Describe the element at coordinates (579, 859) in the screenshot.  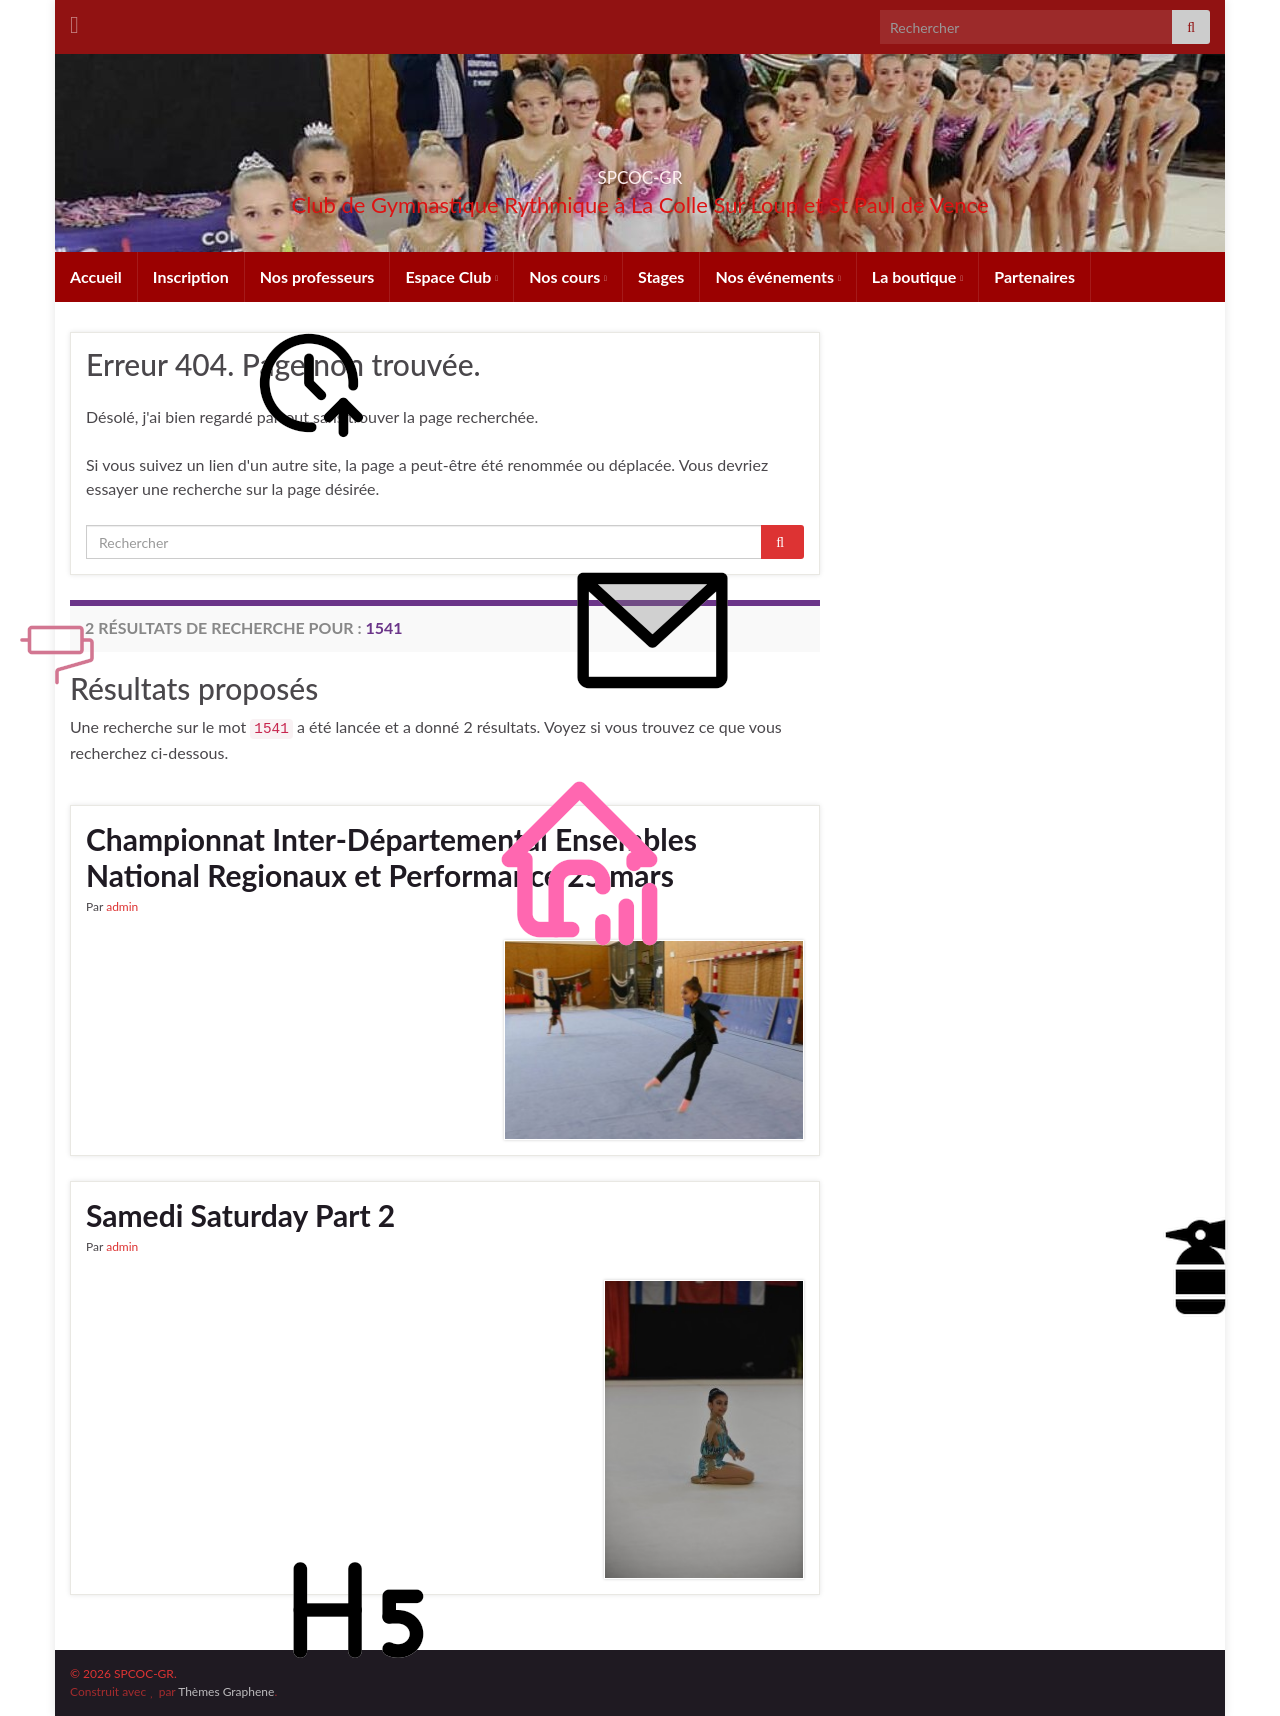
I see `smart home connectivity status` at that location.